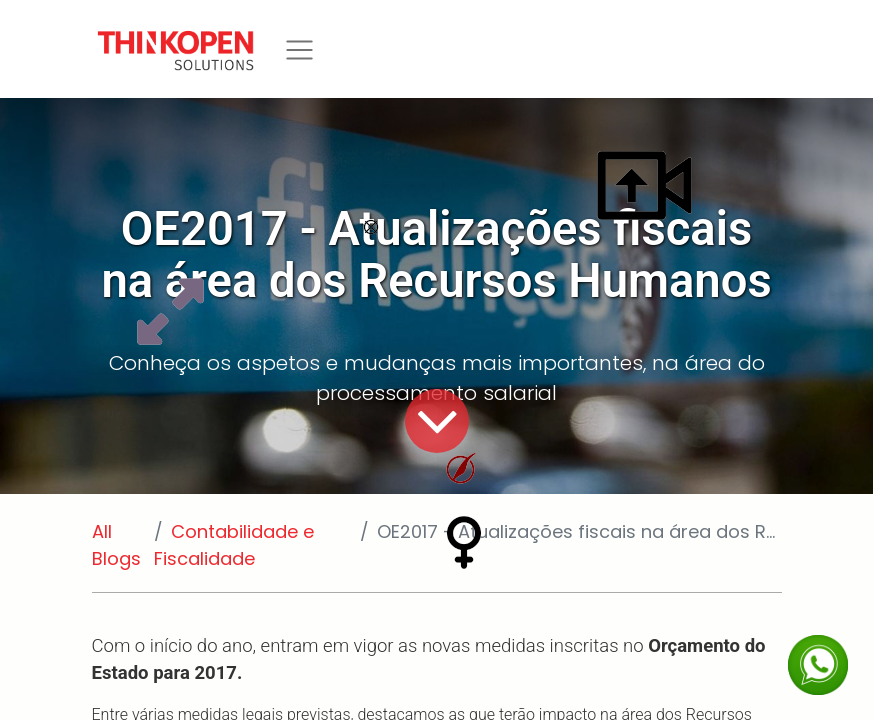 This screenshot has width=873, height=720. Describe the element at coordinates (460, 468) in the screenshot. I see `pied piper company logo` at that location.